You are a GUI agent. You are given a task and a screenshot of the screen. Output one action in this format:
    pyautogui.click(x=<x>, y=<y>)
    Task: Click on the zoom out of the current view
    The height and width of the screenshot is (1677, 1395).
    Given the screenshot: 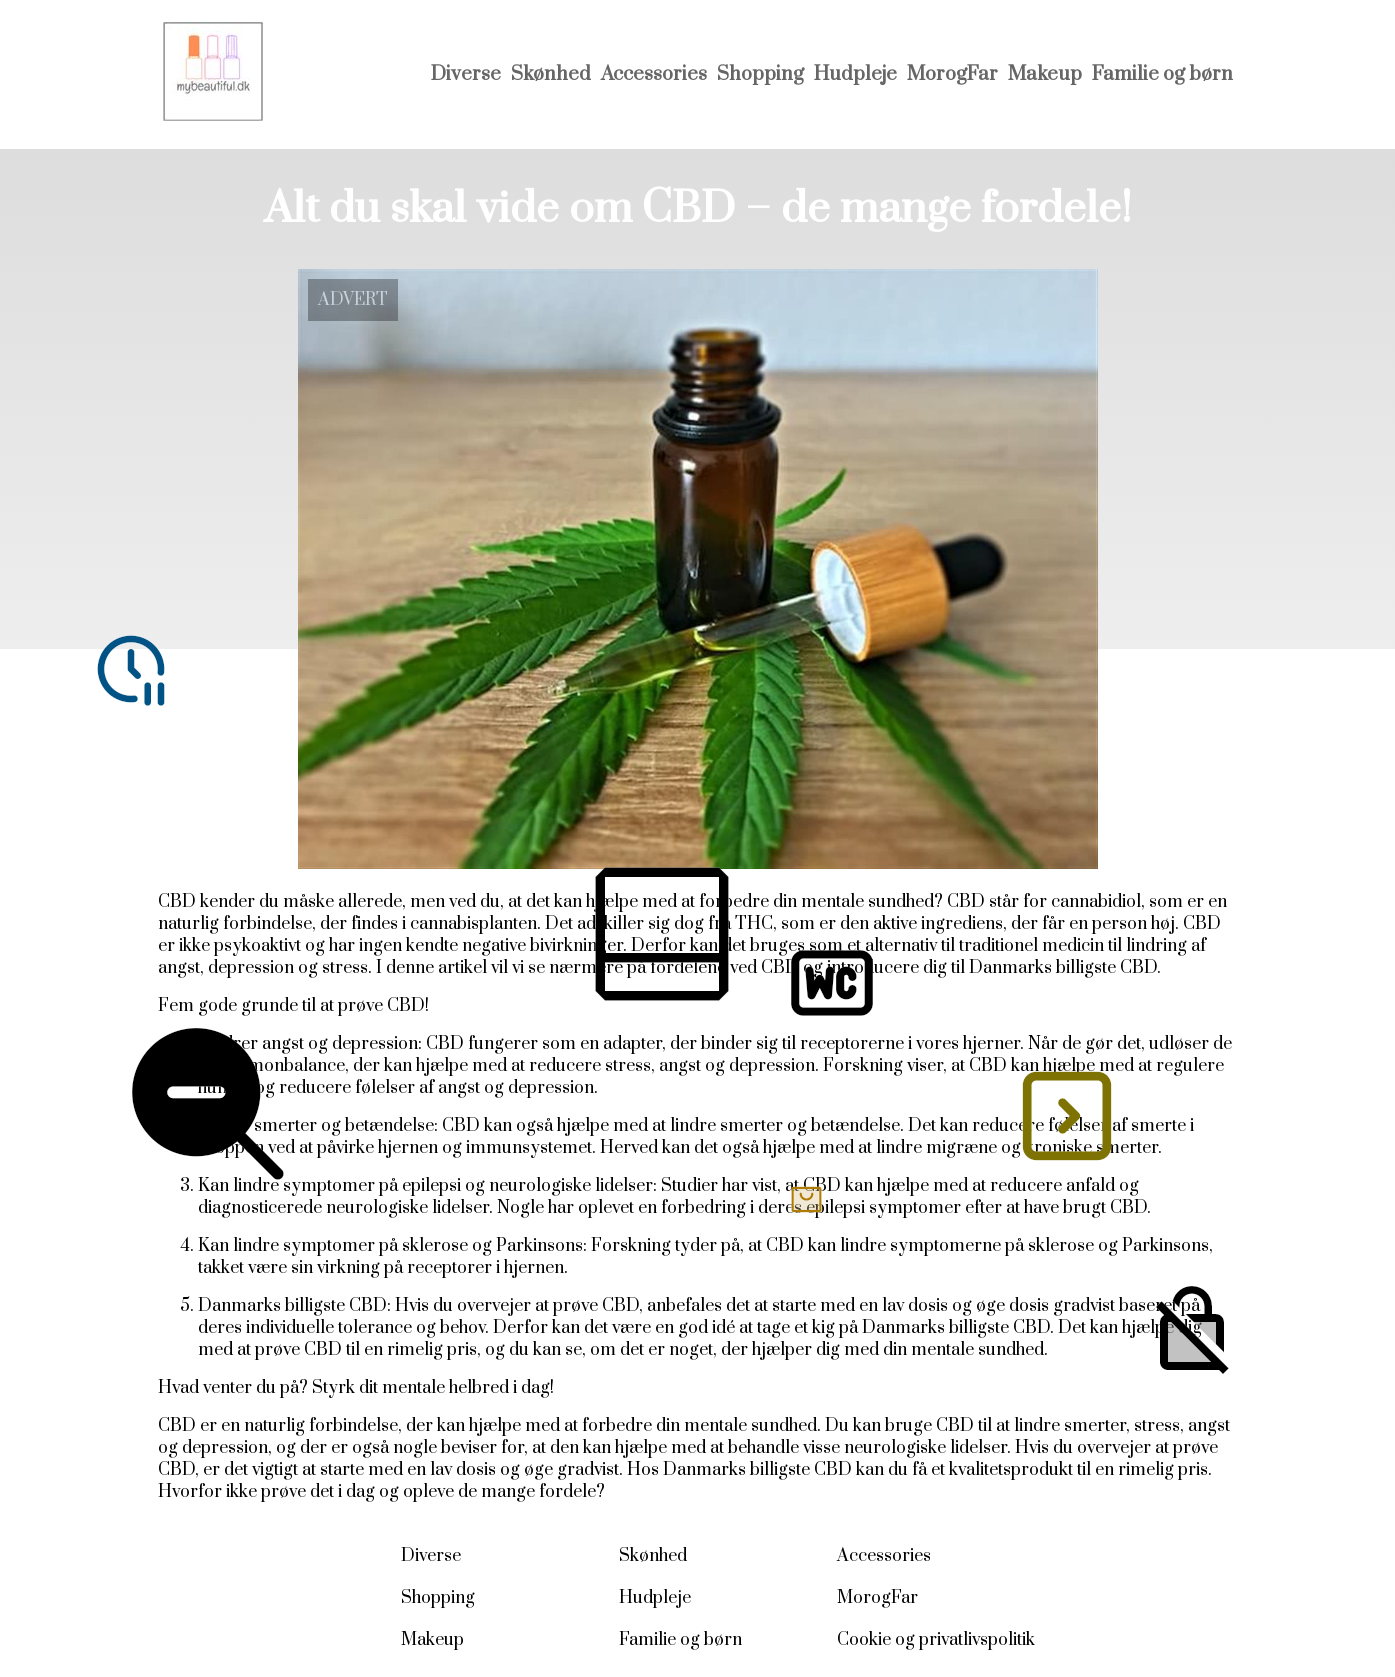 What is the action you would take?
    pyautogui.click(x=208, y=1104)
    